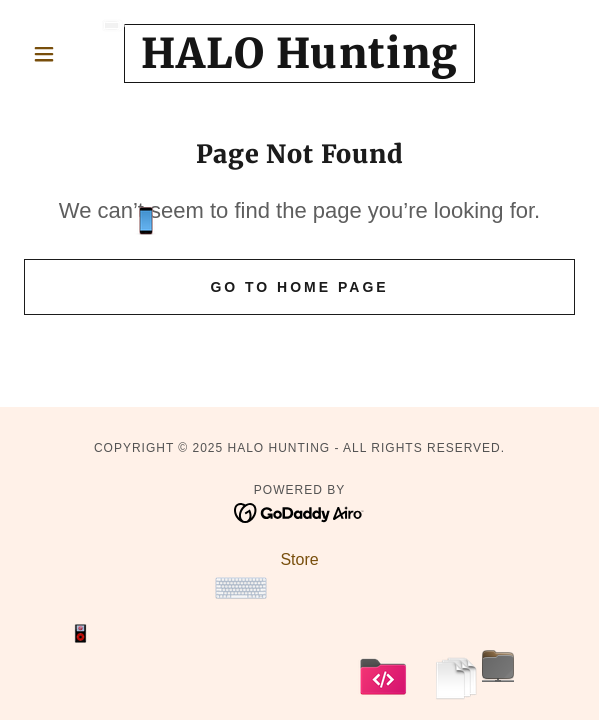  Describe the element at coordinates (241, 588) in the screenshot. I see `connect a bluetooth keyboard` at that location.